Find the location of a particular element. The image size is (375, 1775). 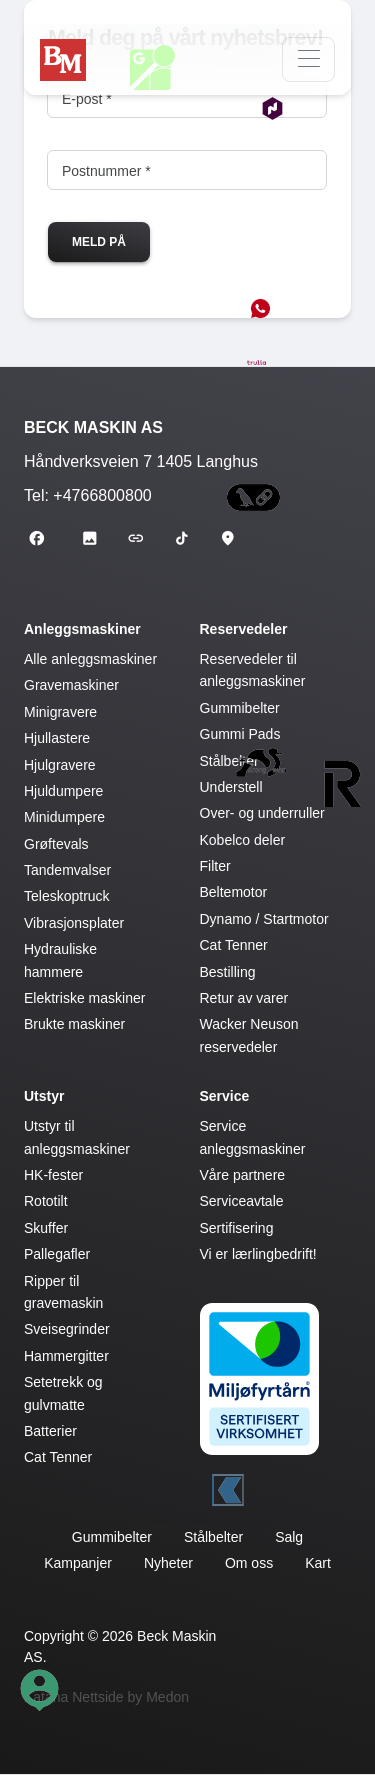

open google street view is located at coordinates (152, 67).